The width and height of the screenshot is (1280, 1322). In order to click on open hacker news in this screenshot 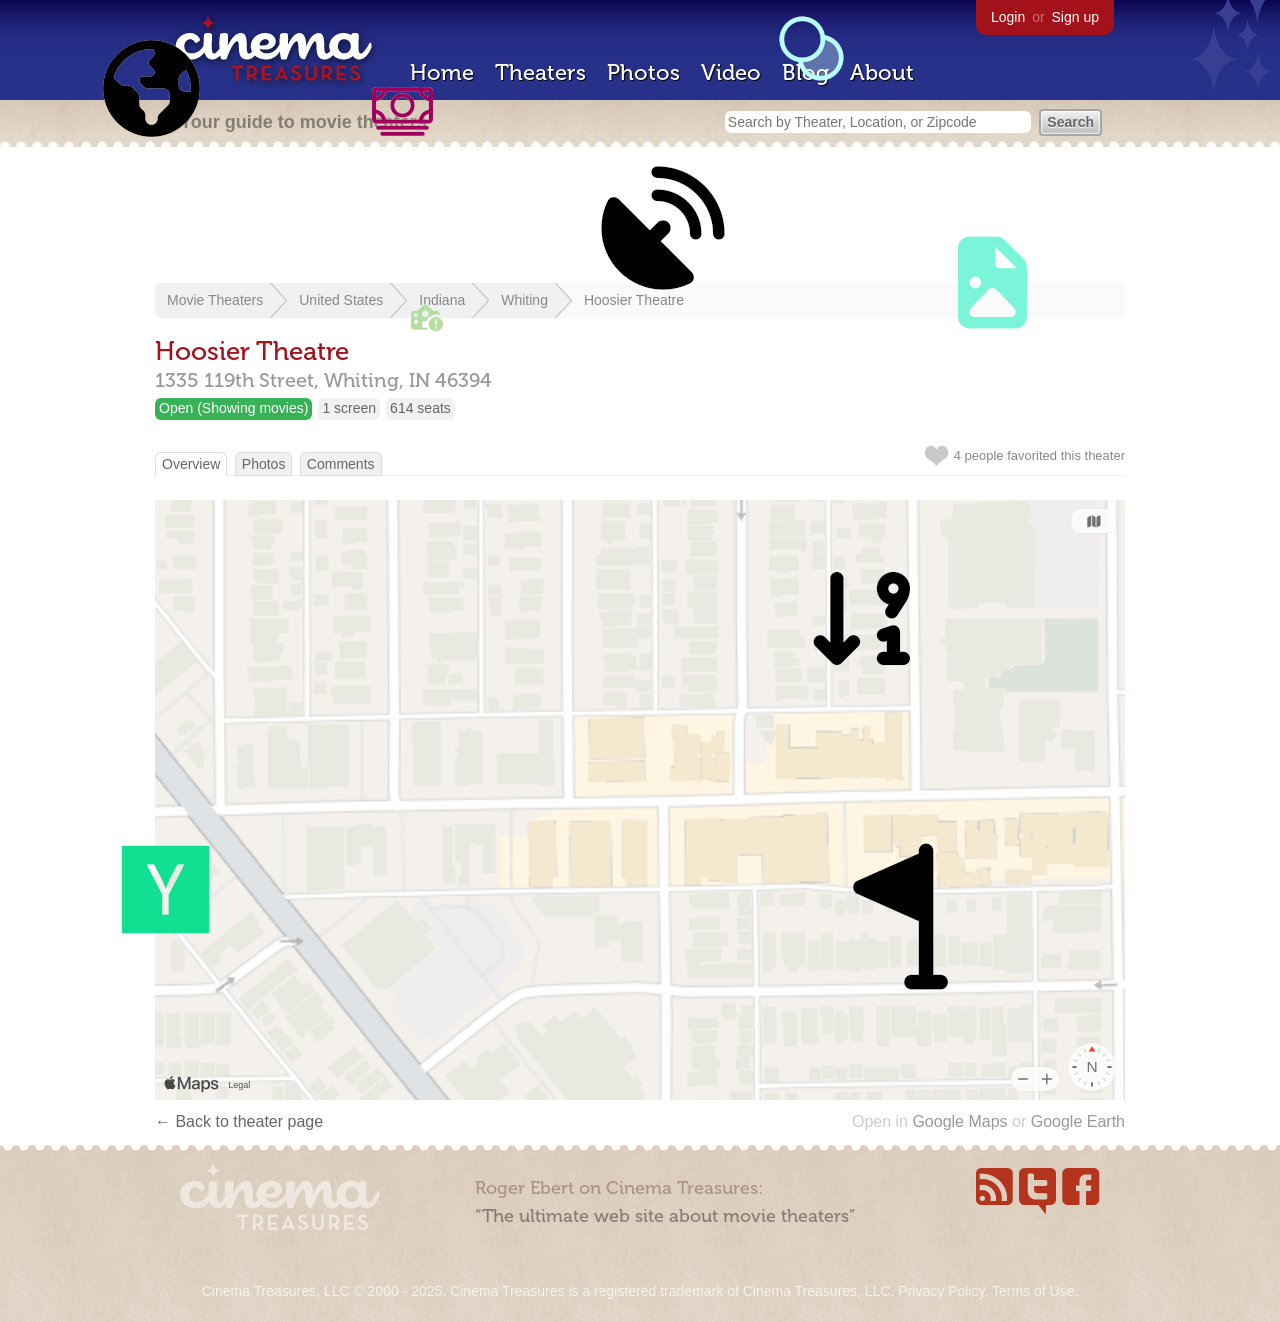, I will do `click(165, 889)`.